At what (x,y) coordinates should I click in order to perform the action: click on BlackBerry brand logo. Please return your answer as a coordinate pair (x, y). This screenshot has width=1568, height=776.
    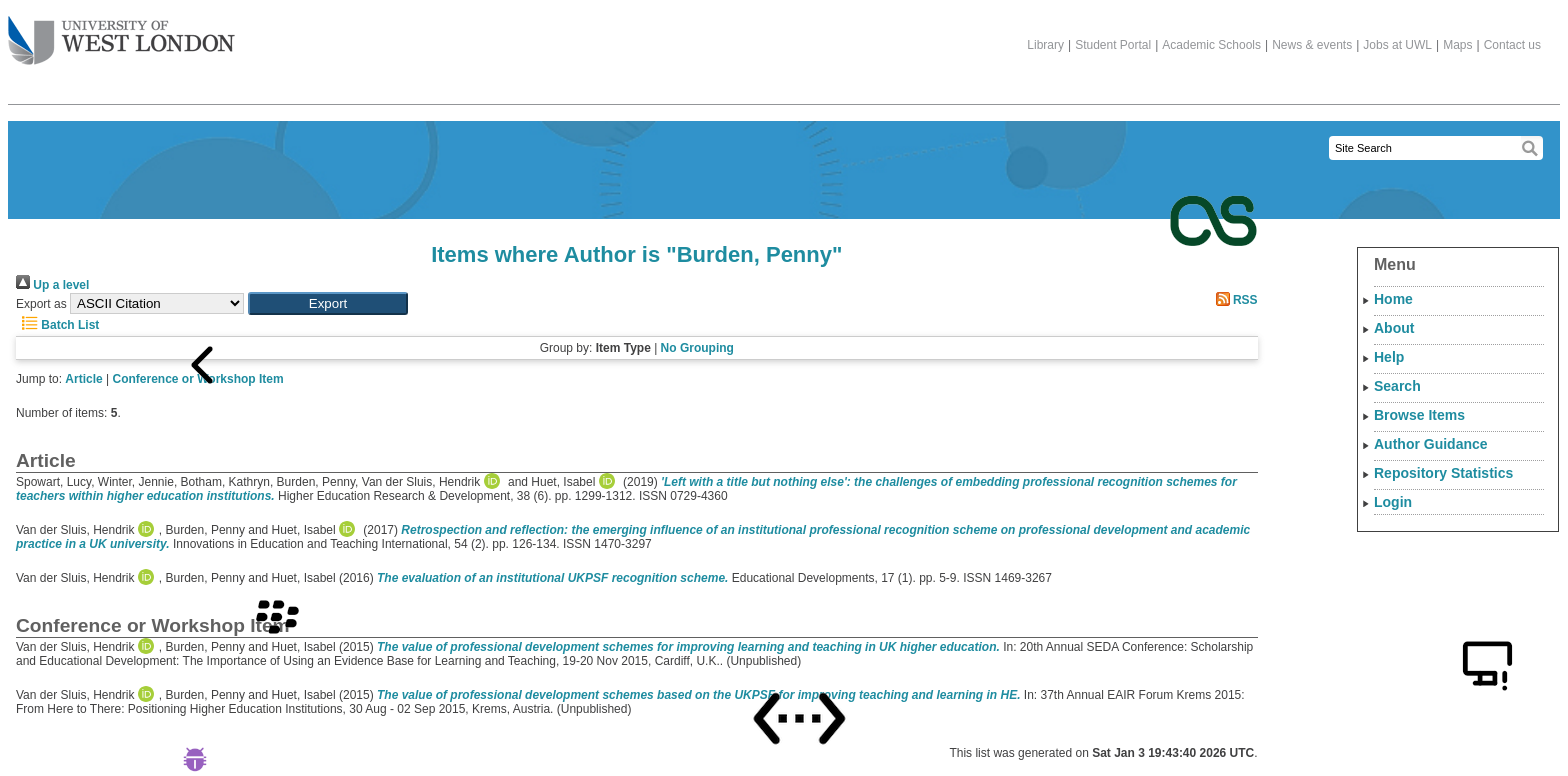
    Looking at the image, I should click on (278, 617).